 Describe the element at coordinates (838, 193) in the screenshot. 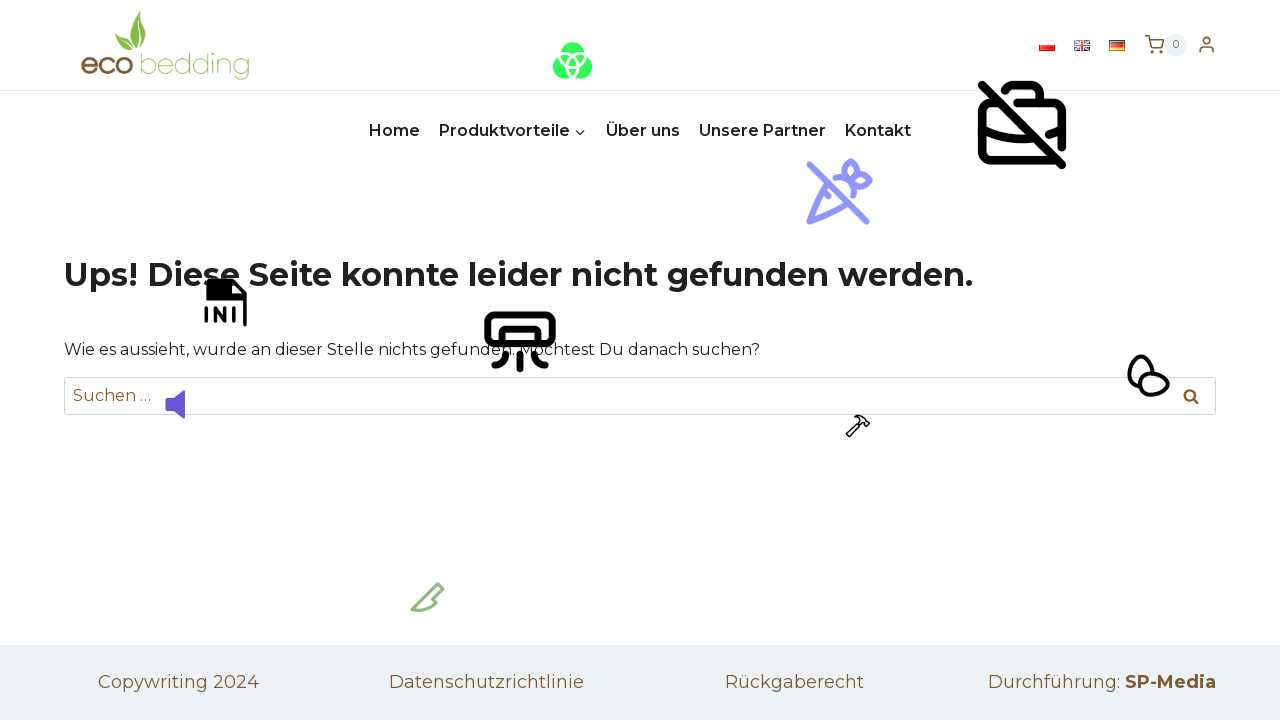

I see `disable vegetable or vegan filter` at that location.